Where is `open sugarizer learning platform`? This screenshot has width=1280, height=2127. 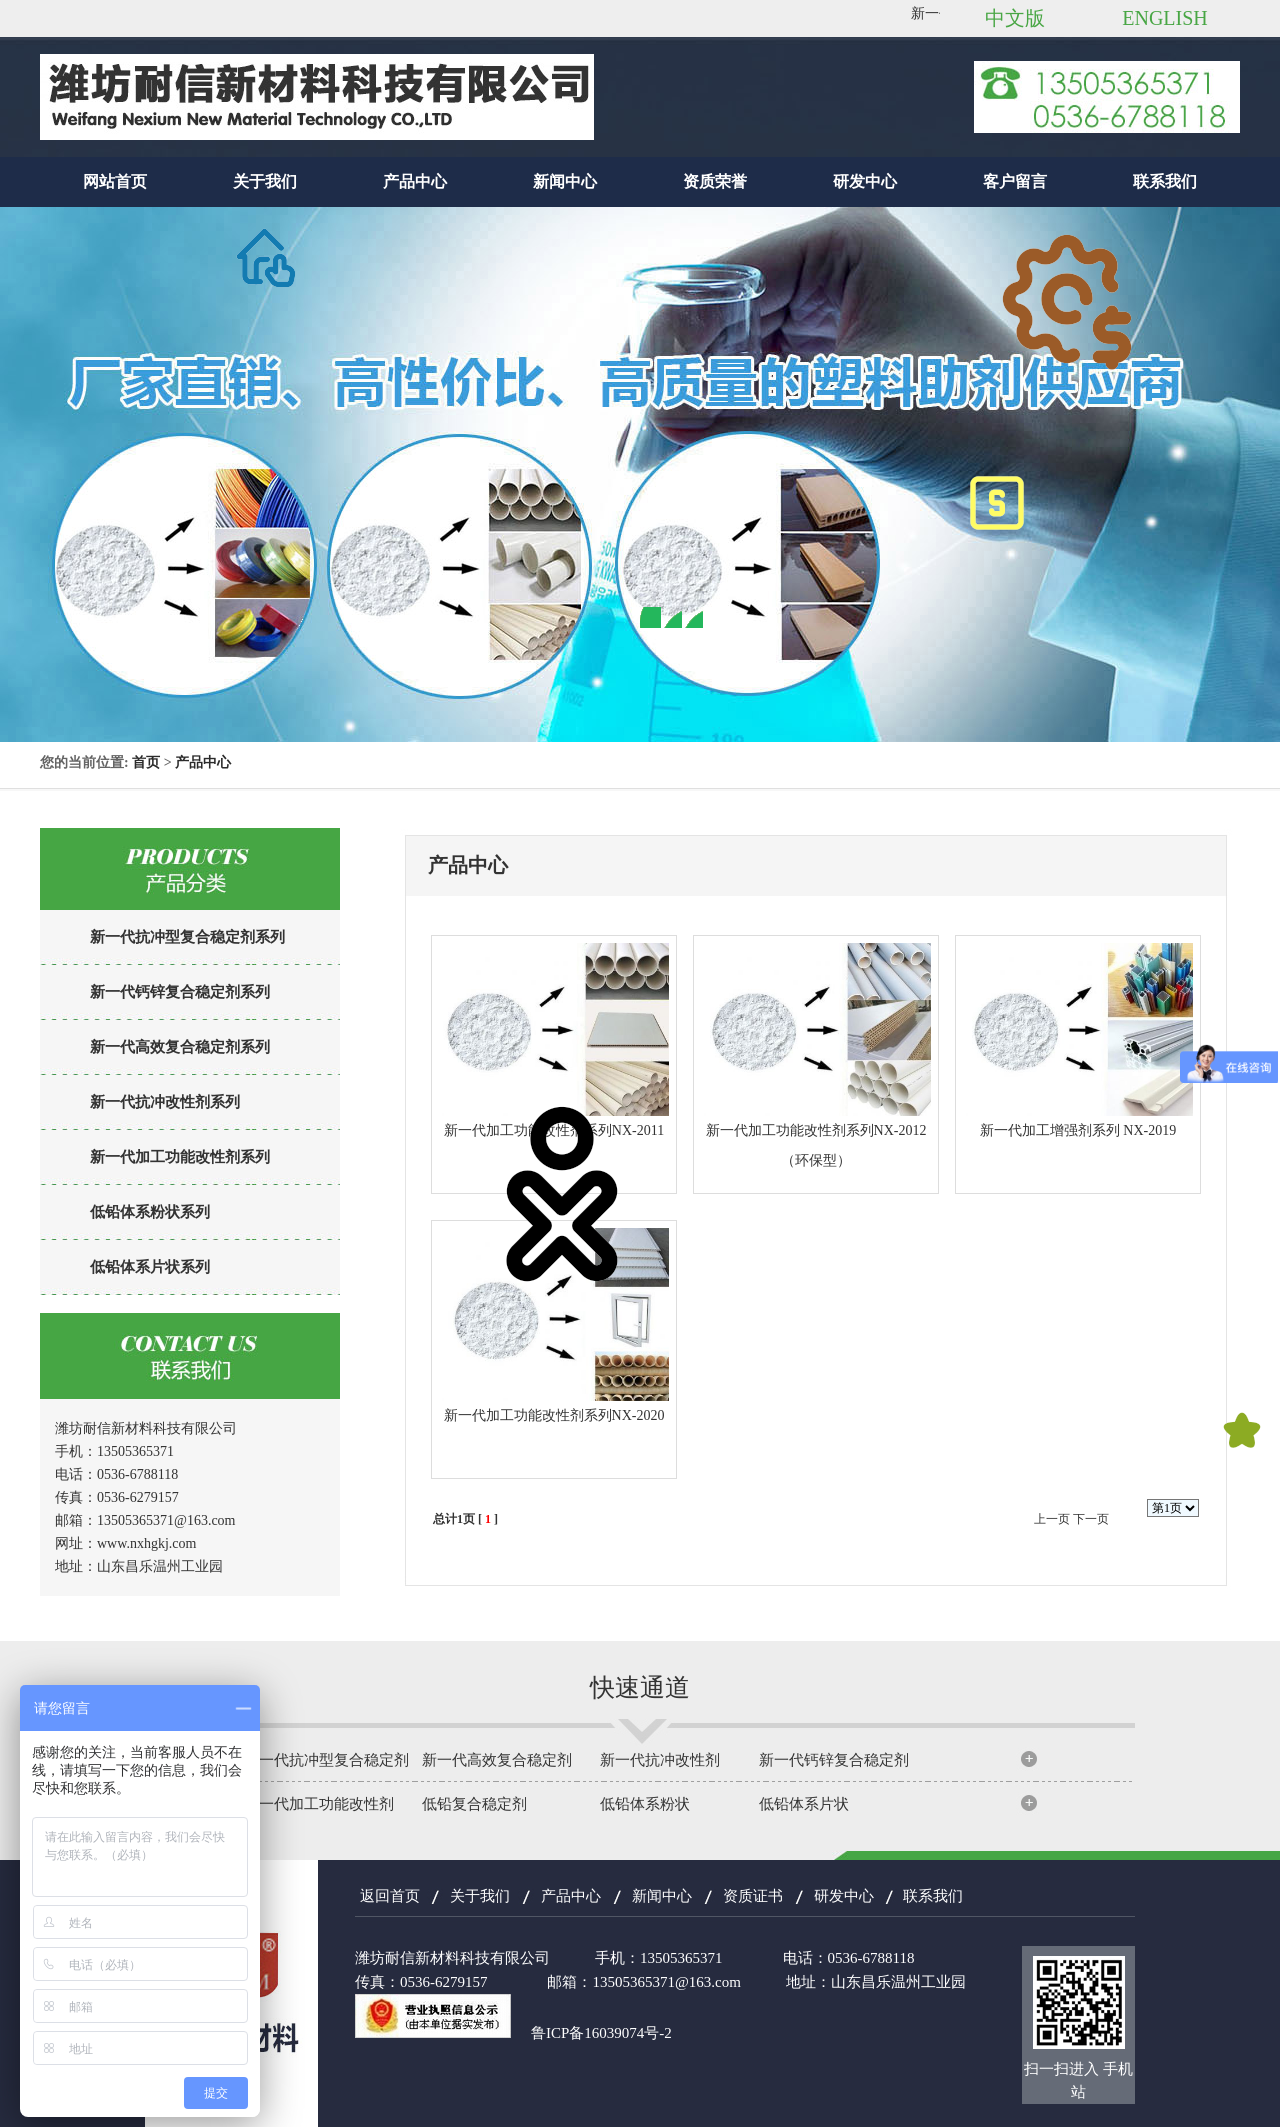 open sugarizer learning platform is located at coordinates (562, 1194).